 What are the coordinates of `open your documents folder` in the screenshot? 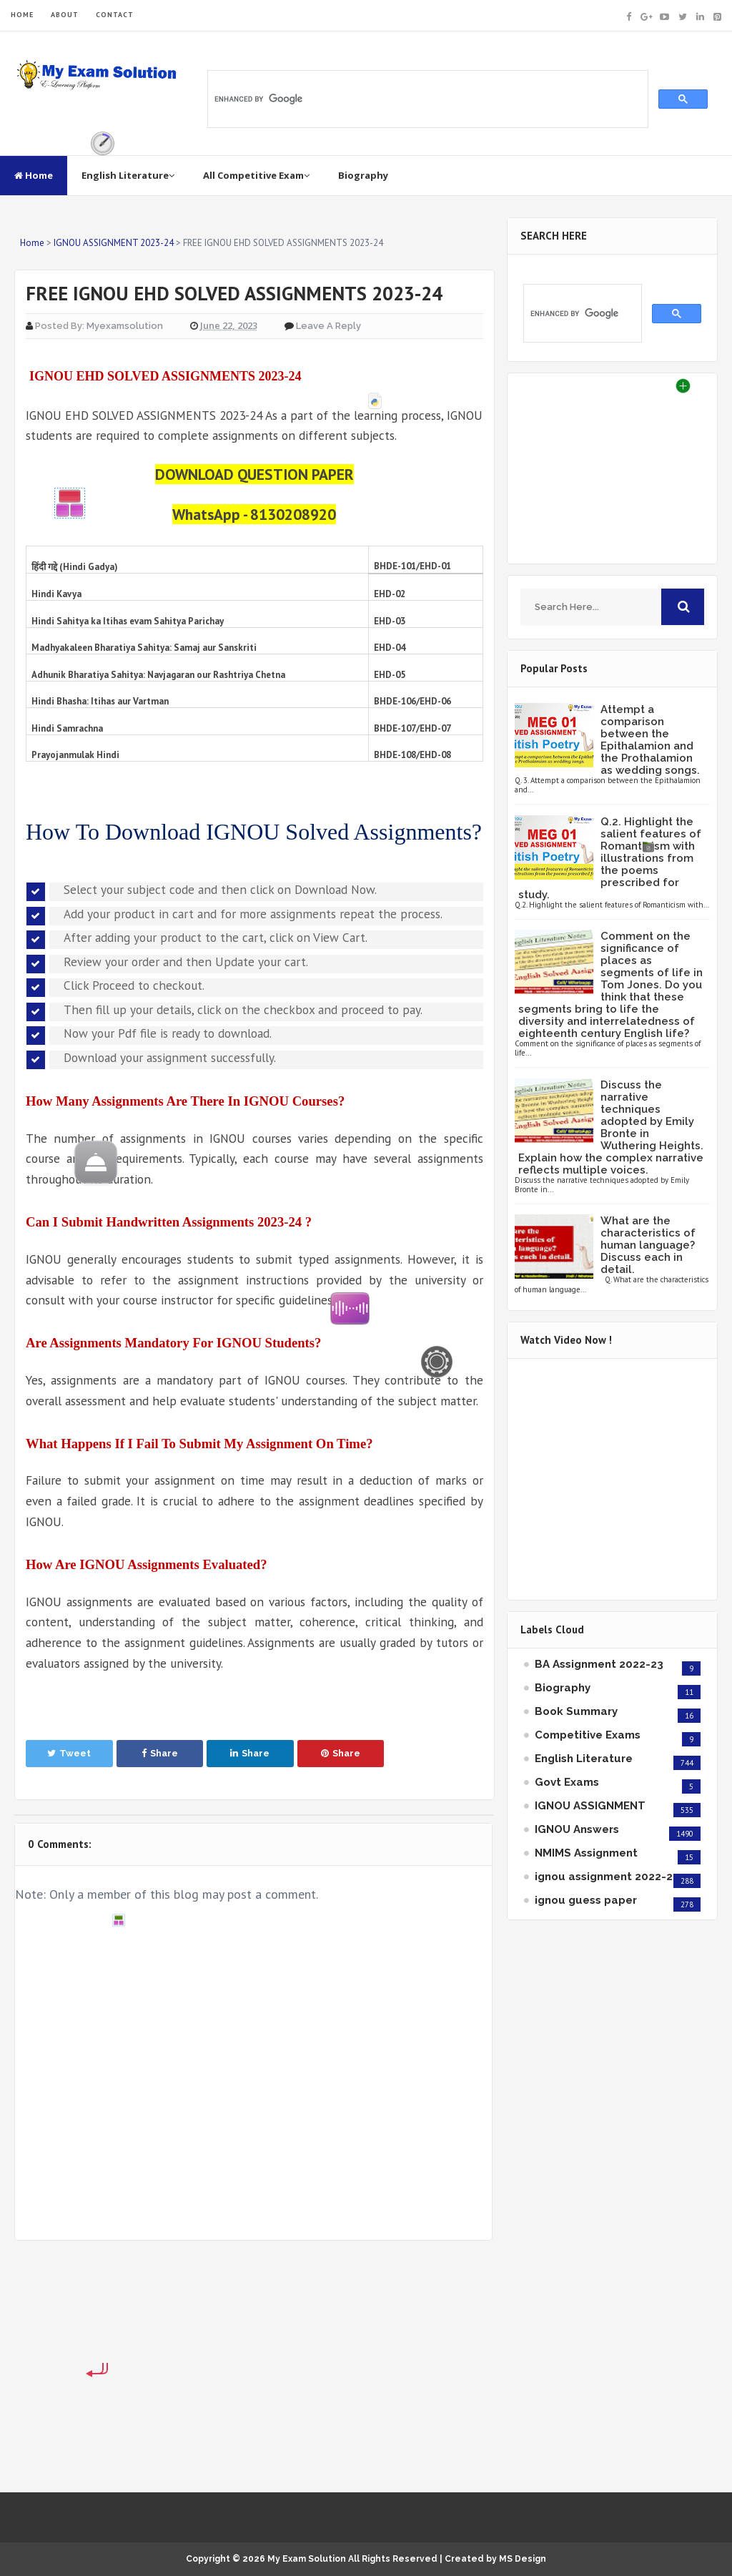 It's located at (648, 847).